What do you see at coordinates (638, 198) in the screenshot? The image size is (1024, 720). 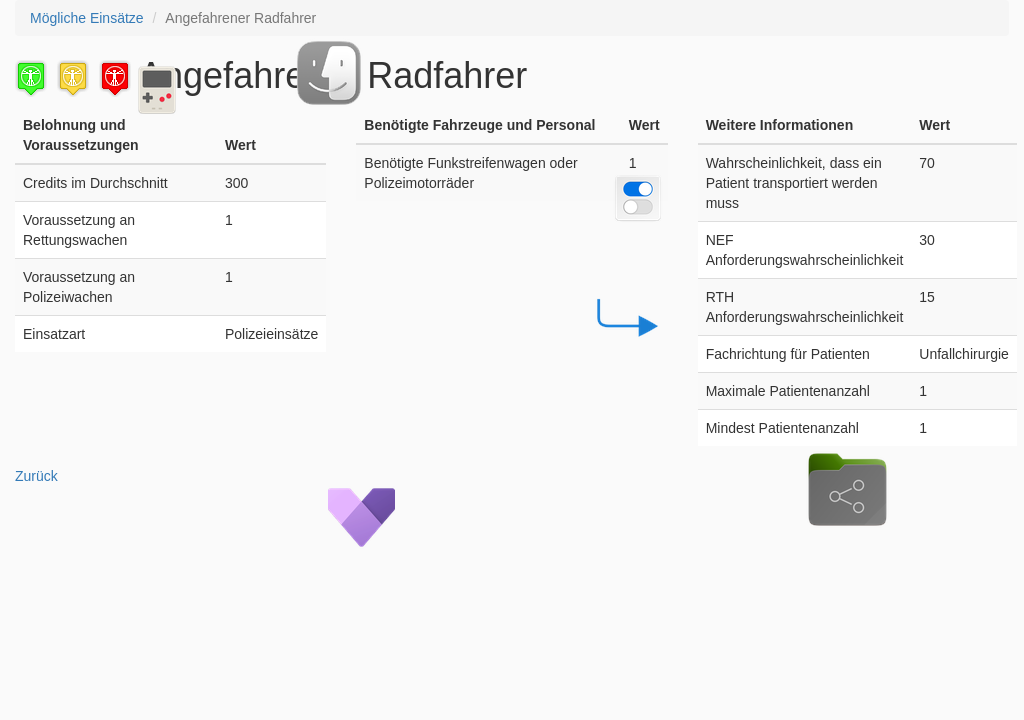 I see `open gnome tweaks to customize desktop settings` at bounding box center [638, 198].